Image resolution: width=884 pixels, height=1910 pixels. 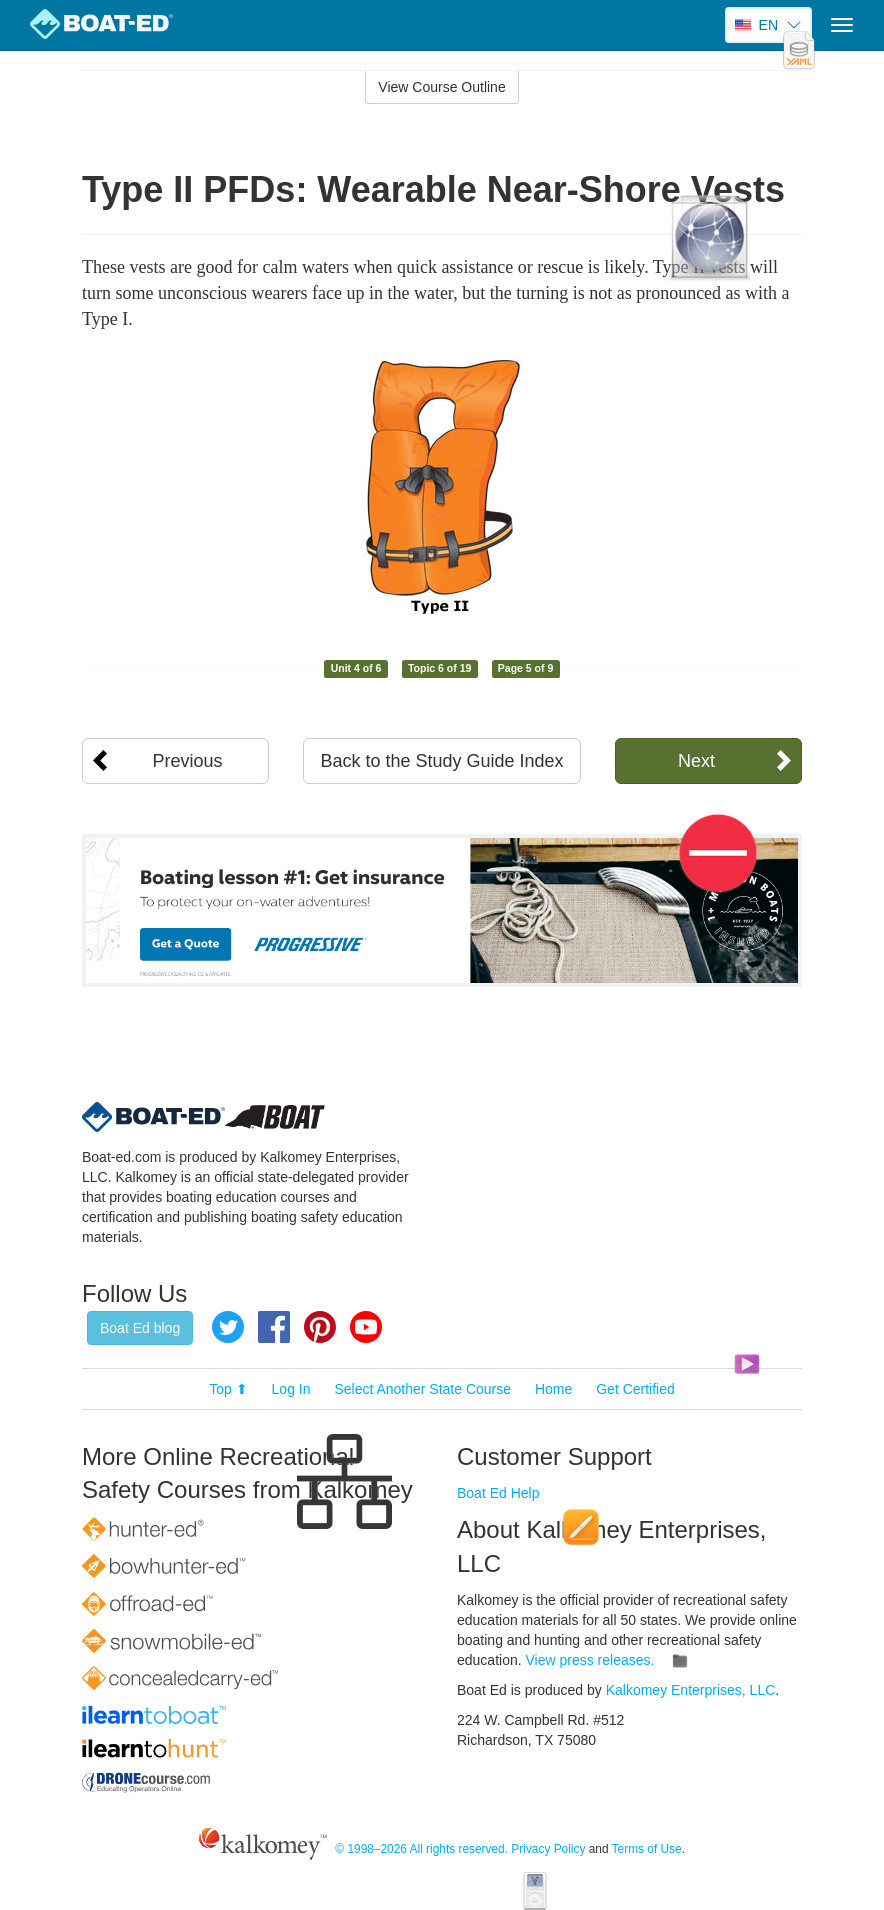 I want to click on open Apple Pages for document editing, so click(x=581, y=1527).